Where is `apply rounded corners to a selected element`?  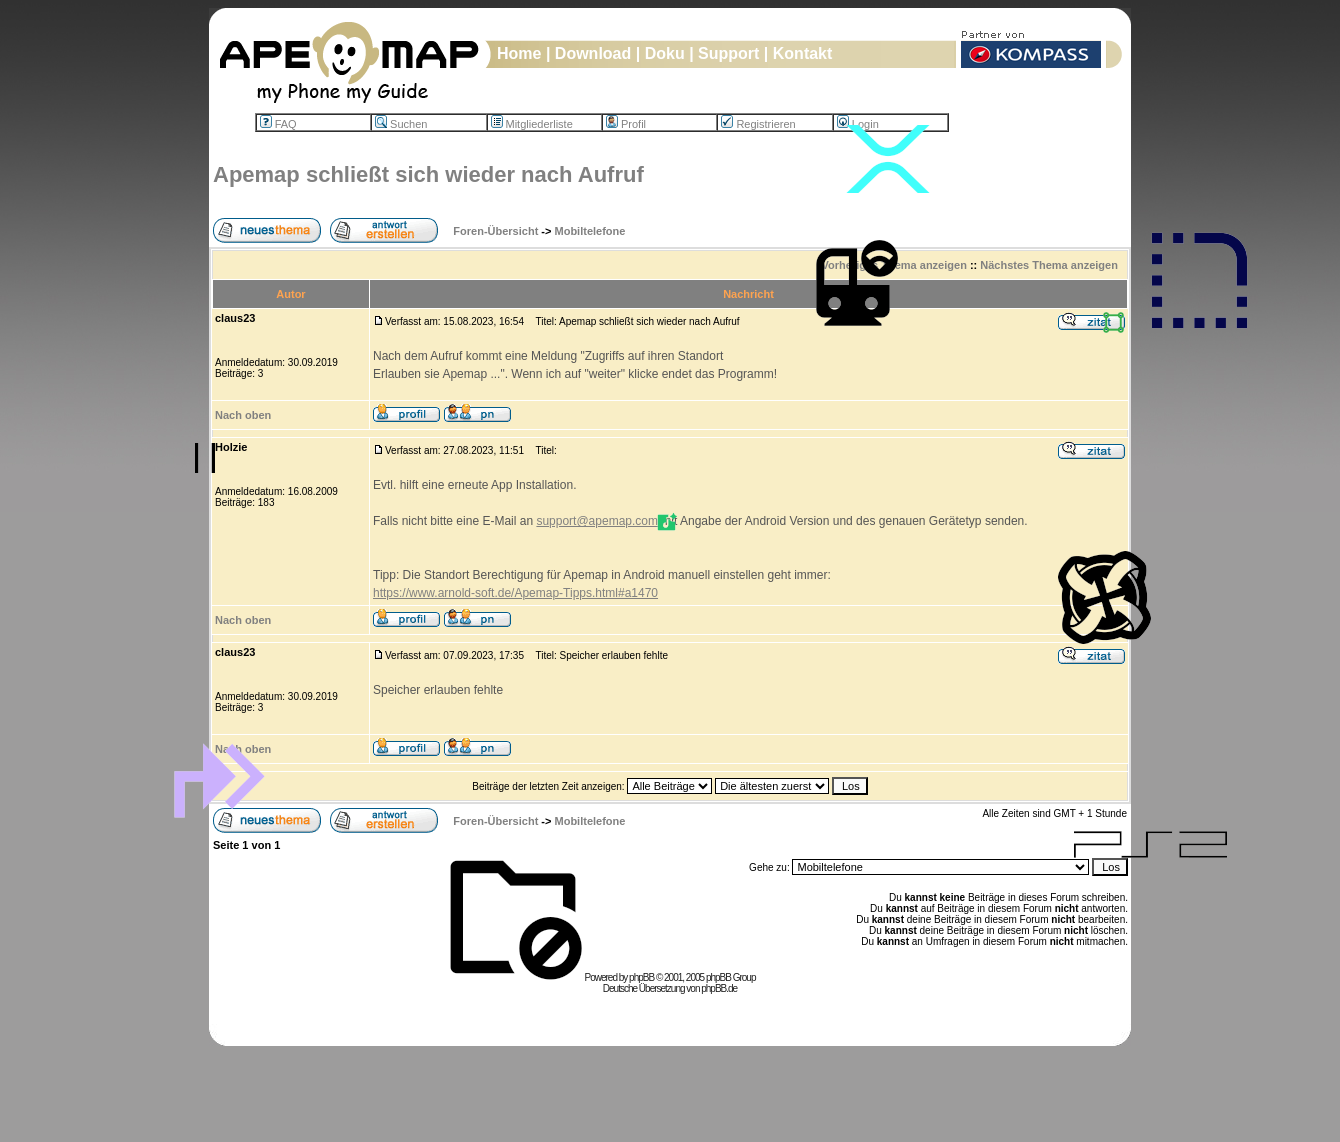
apply rounded corners to a selected element is located at coordinates (1199, 280).